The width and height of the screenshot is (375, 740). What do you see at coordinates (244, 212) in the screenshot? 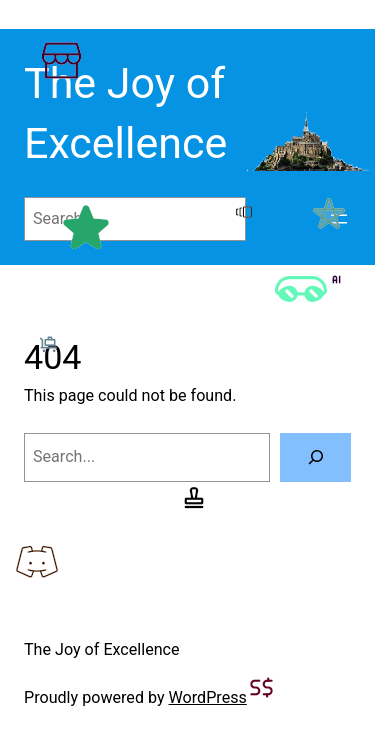
I see `view version history` at bounding box center [244, 212].